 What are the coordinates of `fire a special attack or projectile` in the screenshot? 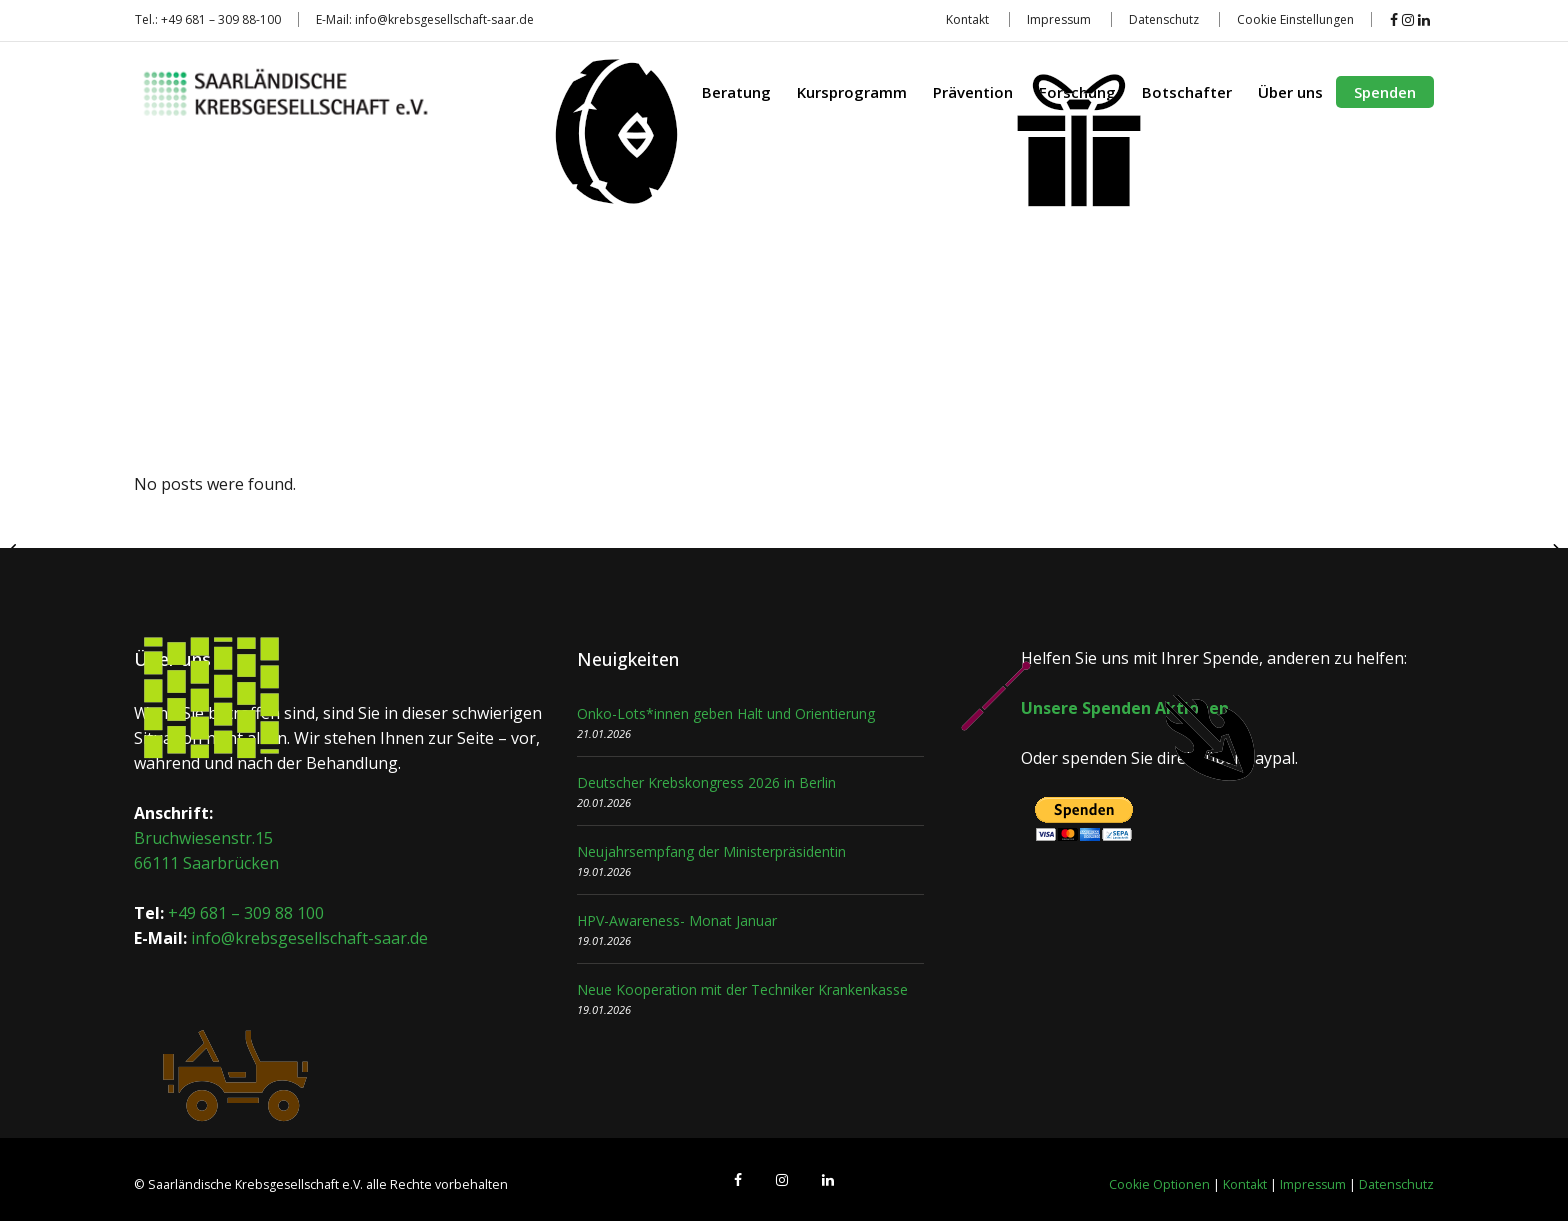 It's located at (1211, 740).